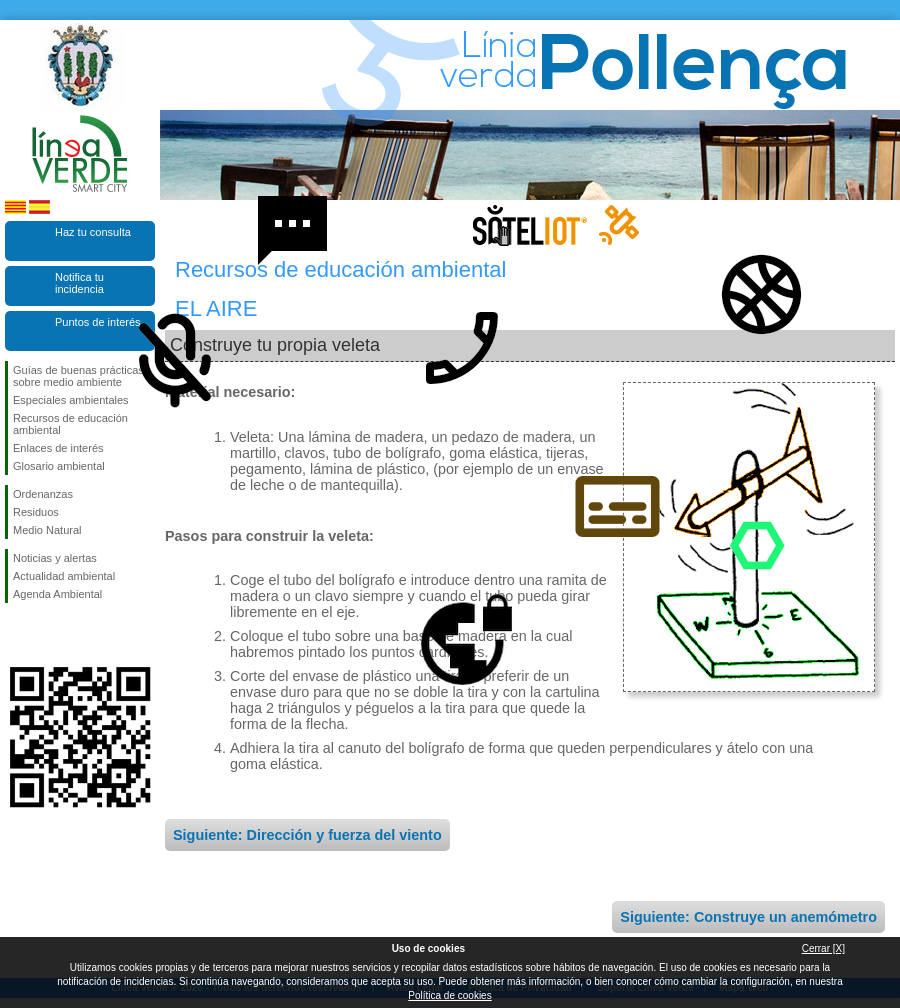  What do you see at coordinates (761, 294) in the screenshot?
I see `access basketball or sports-related content` at bounding box center [761, 294].